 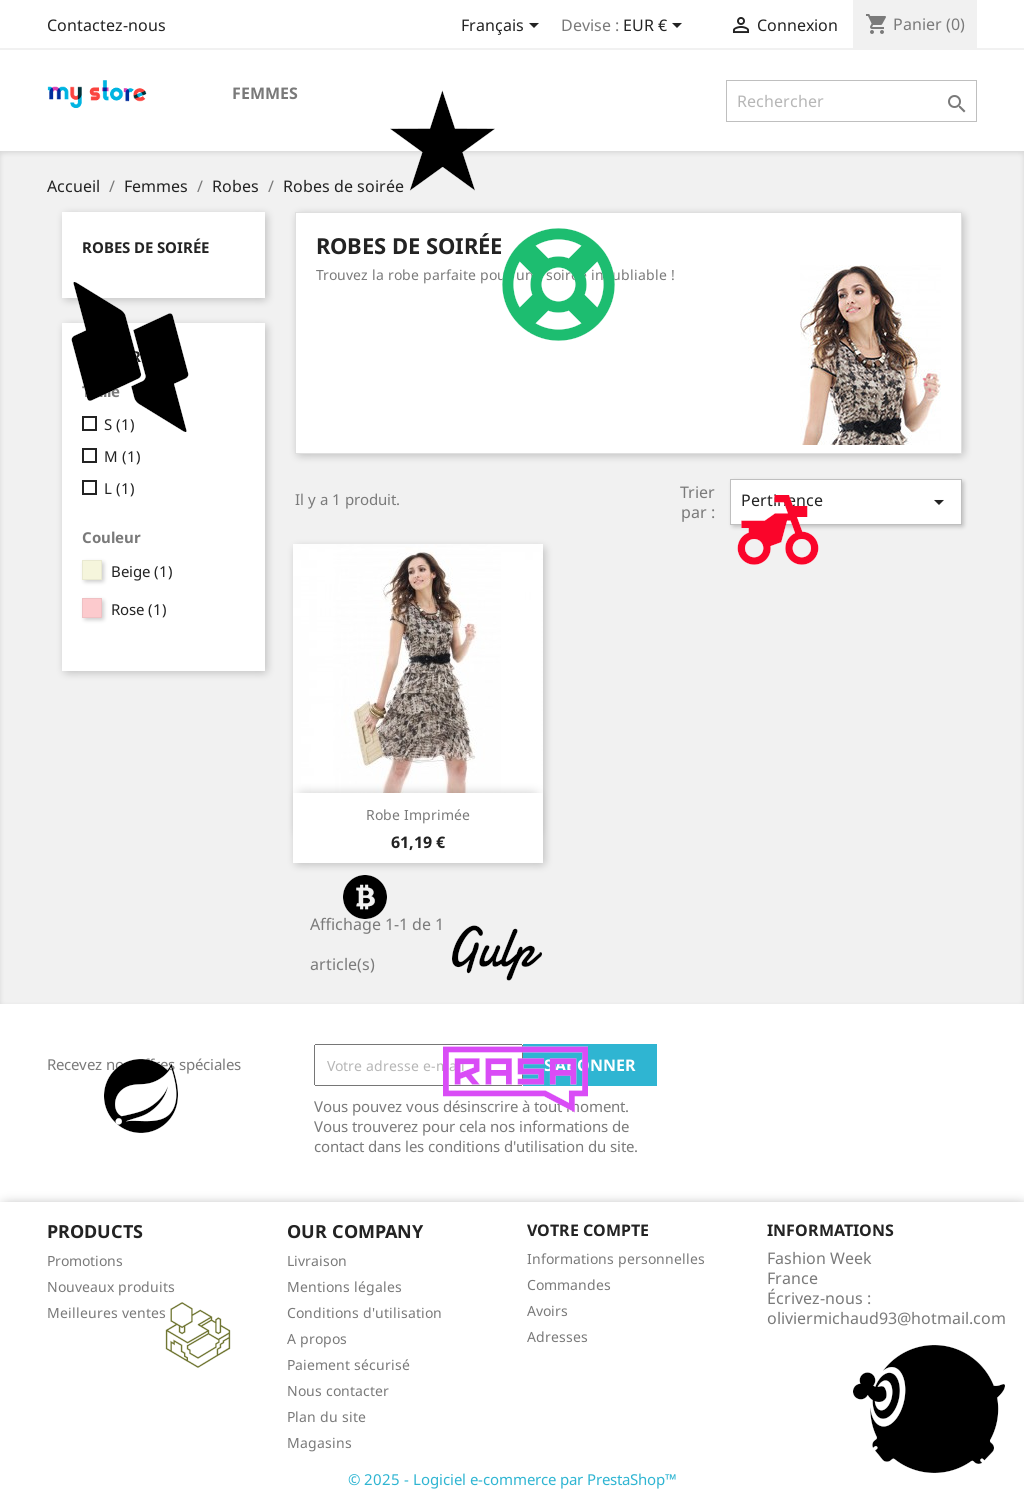 What do you see at coordinates (442, 140) in the screenshot?
I see `visit ReverbNation profile or website` at bounding box center [442, 140].